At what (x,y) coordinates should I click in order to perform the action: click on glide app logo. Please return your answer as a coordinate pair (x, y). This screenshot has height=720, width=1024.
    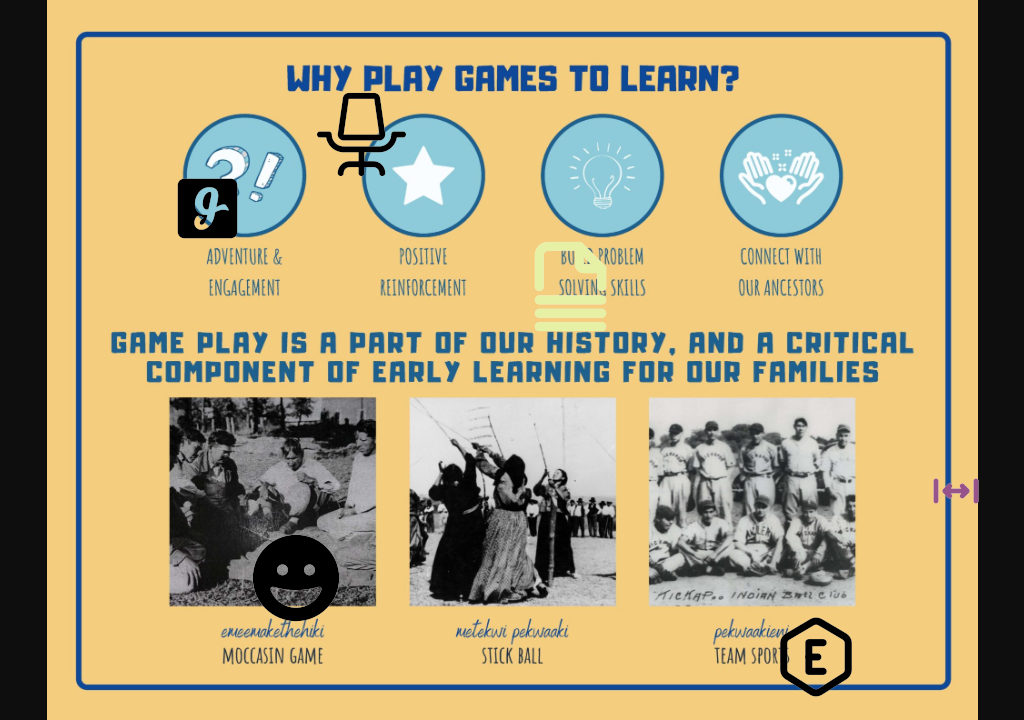
    Looking at the image, I should click on (207, 208).